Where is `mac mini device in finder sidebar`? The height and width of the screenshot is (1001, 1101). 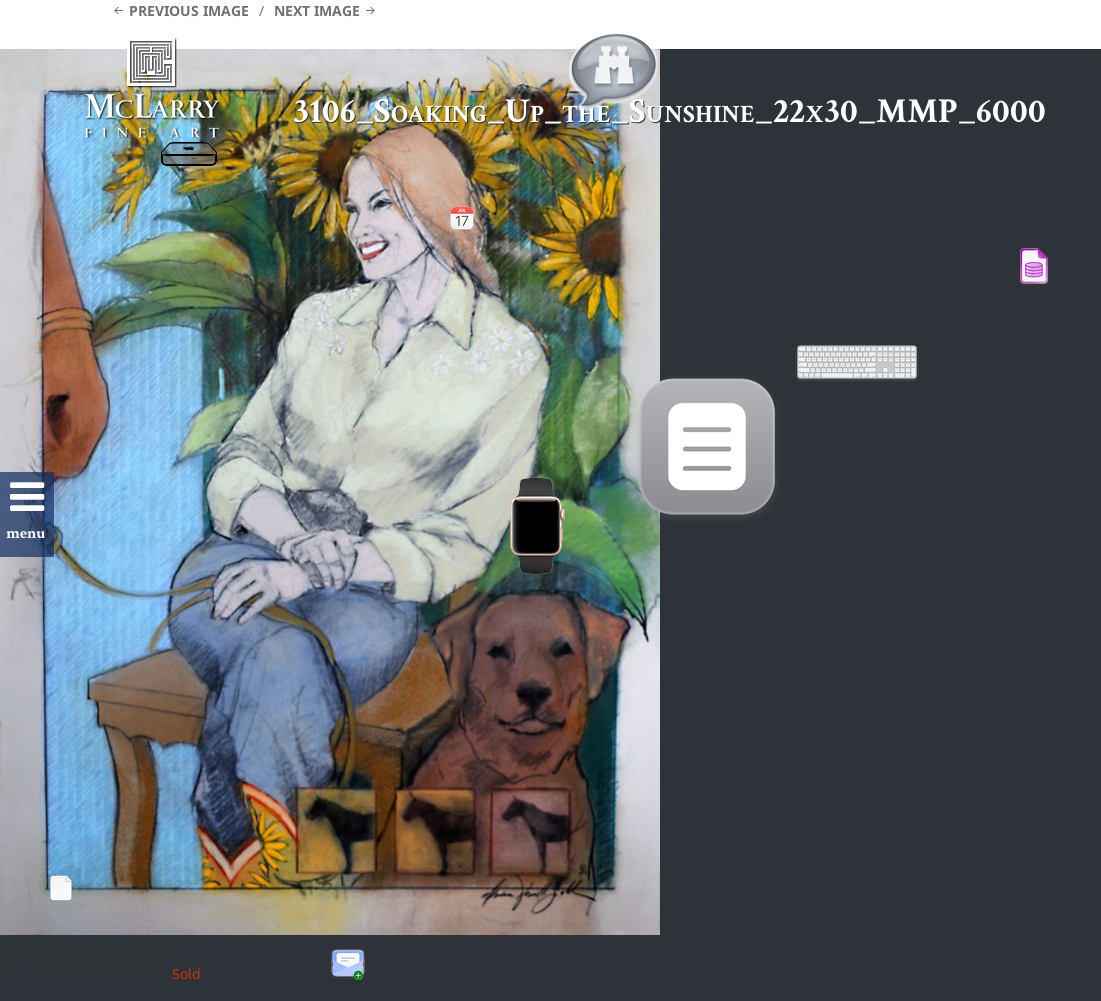
mac mini device in finder sidebar is located at coordinates (189, 154).